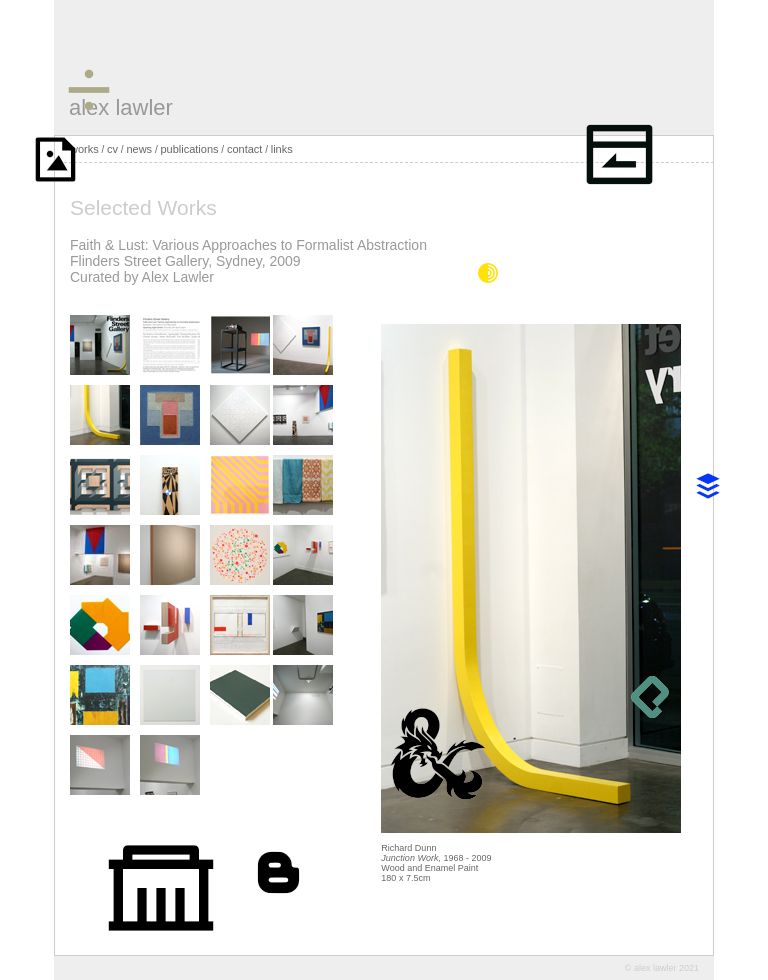 Image resolution: width=768 pixels, height=980 pixels. I want to click on buffer app logo, so click(708, 486).